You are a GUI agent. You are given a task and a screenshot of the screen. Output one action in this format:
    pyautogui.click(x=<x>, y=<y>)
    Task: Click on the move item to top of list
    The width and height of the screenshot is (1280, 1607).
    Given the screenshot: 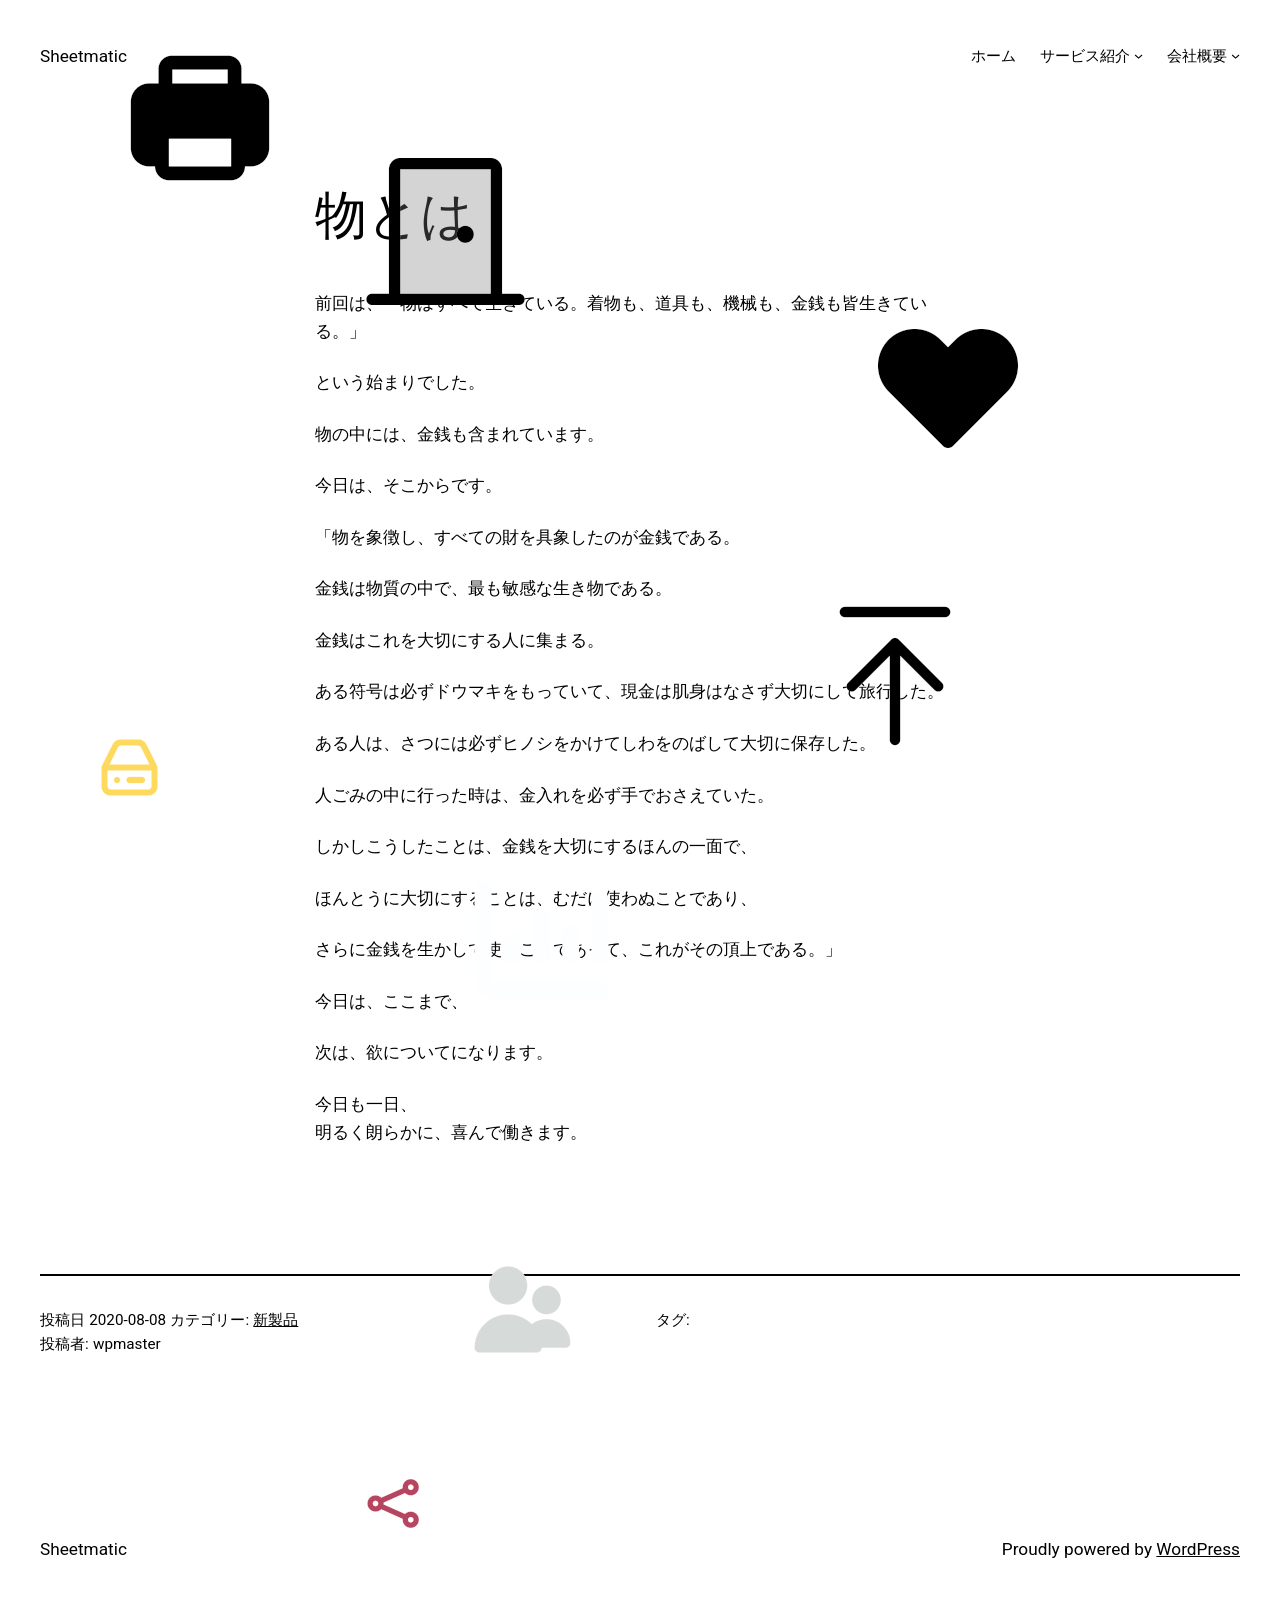 What is the action you would take?
    pyautogui.click(x=895, y=676)
    